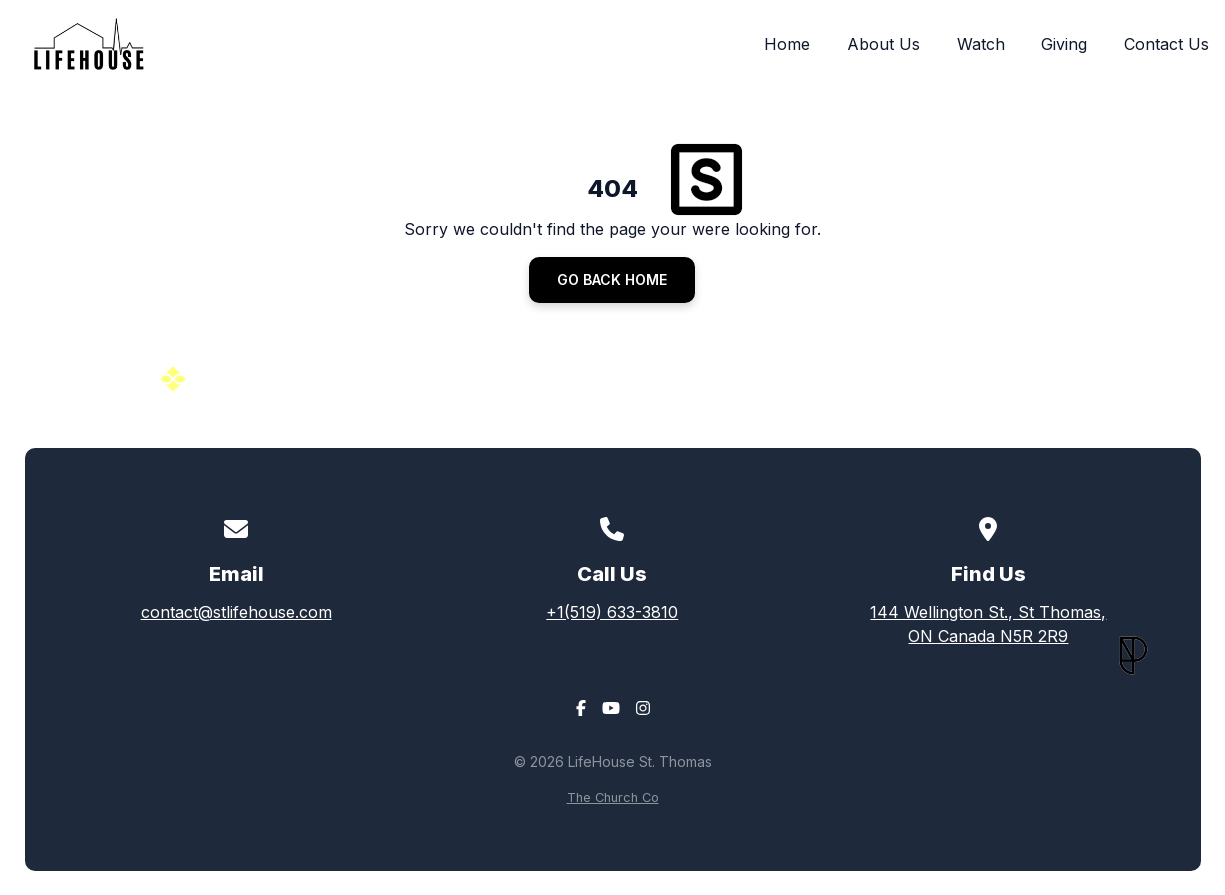 The image size is (1225, 895). I want to click on phosphor icons logo, so click(1130, 653).